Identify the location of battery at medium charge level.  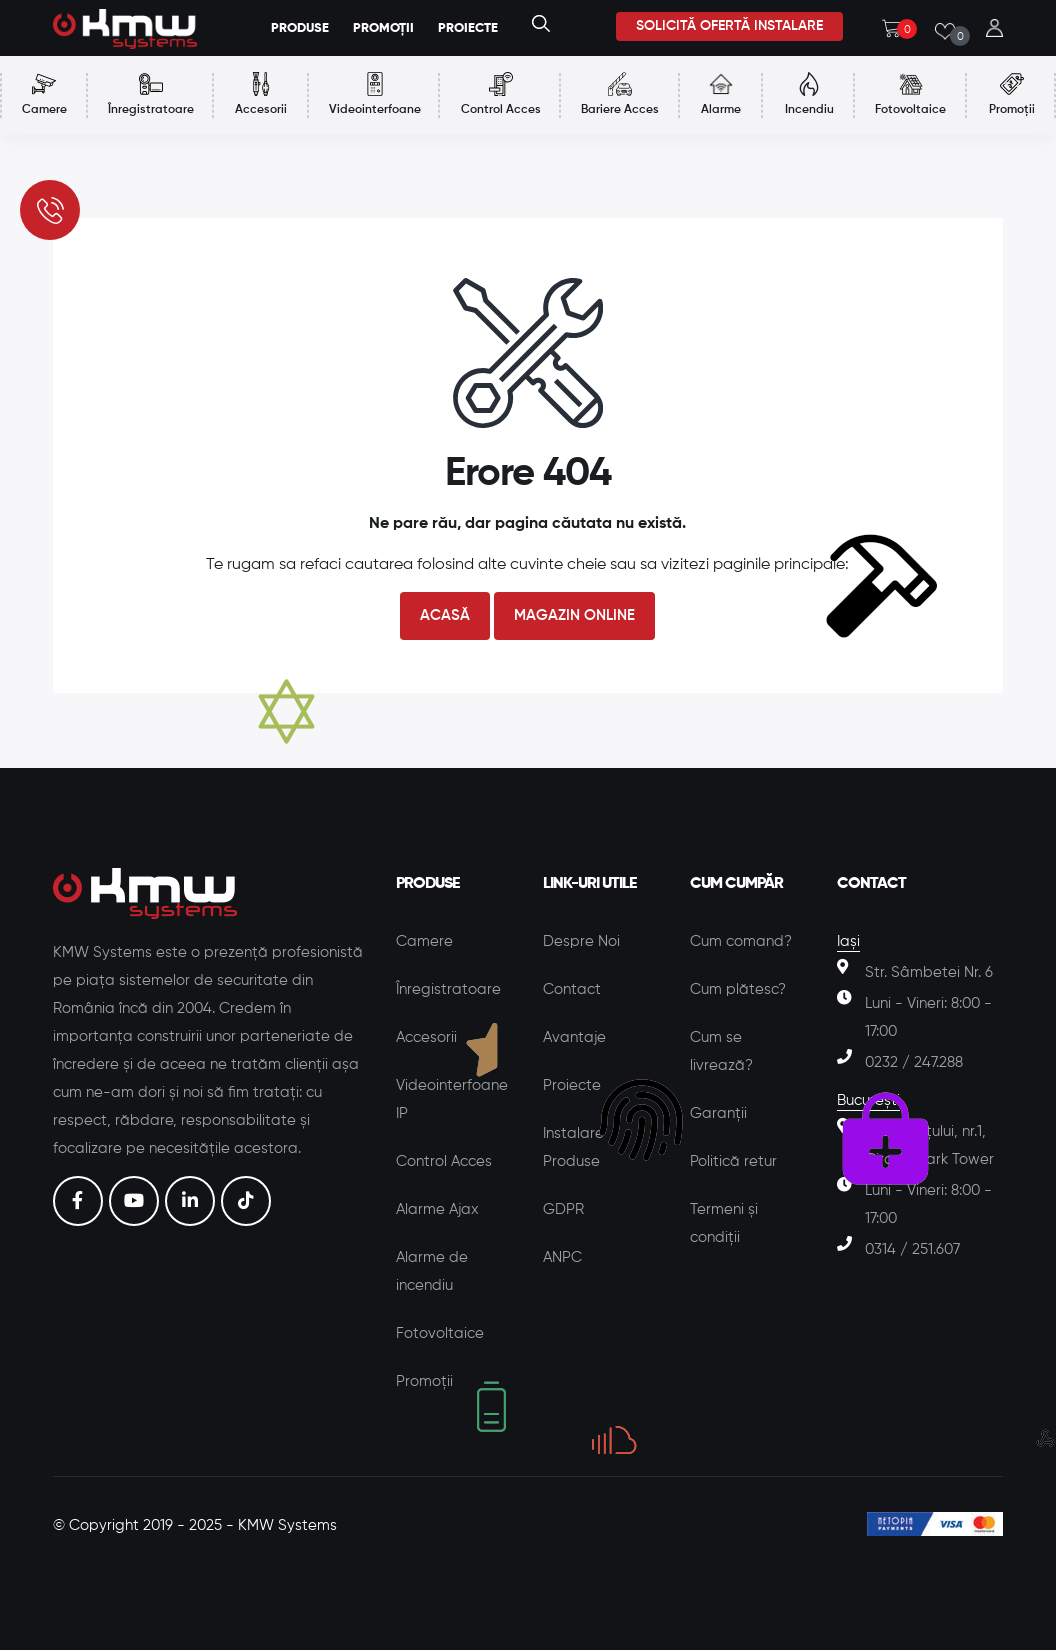
(491, 1407).